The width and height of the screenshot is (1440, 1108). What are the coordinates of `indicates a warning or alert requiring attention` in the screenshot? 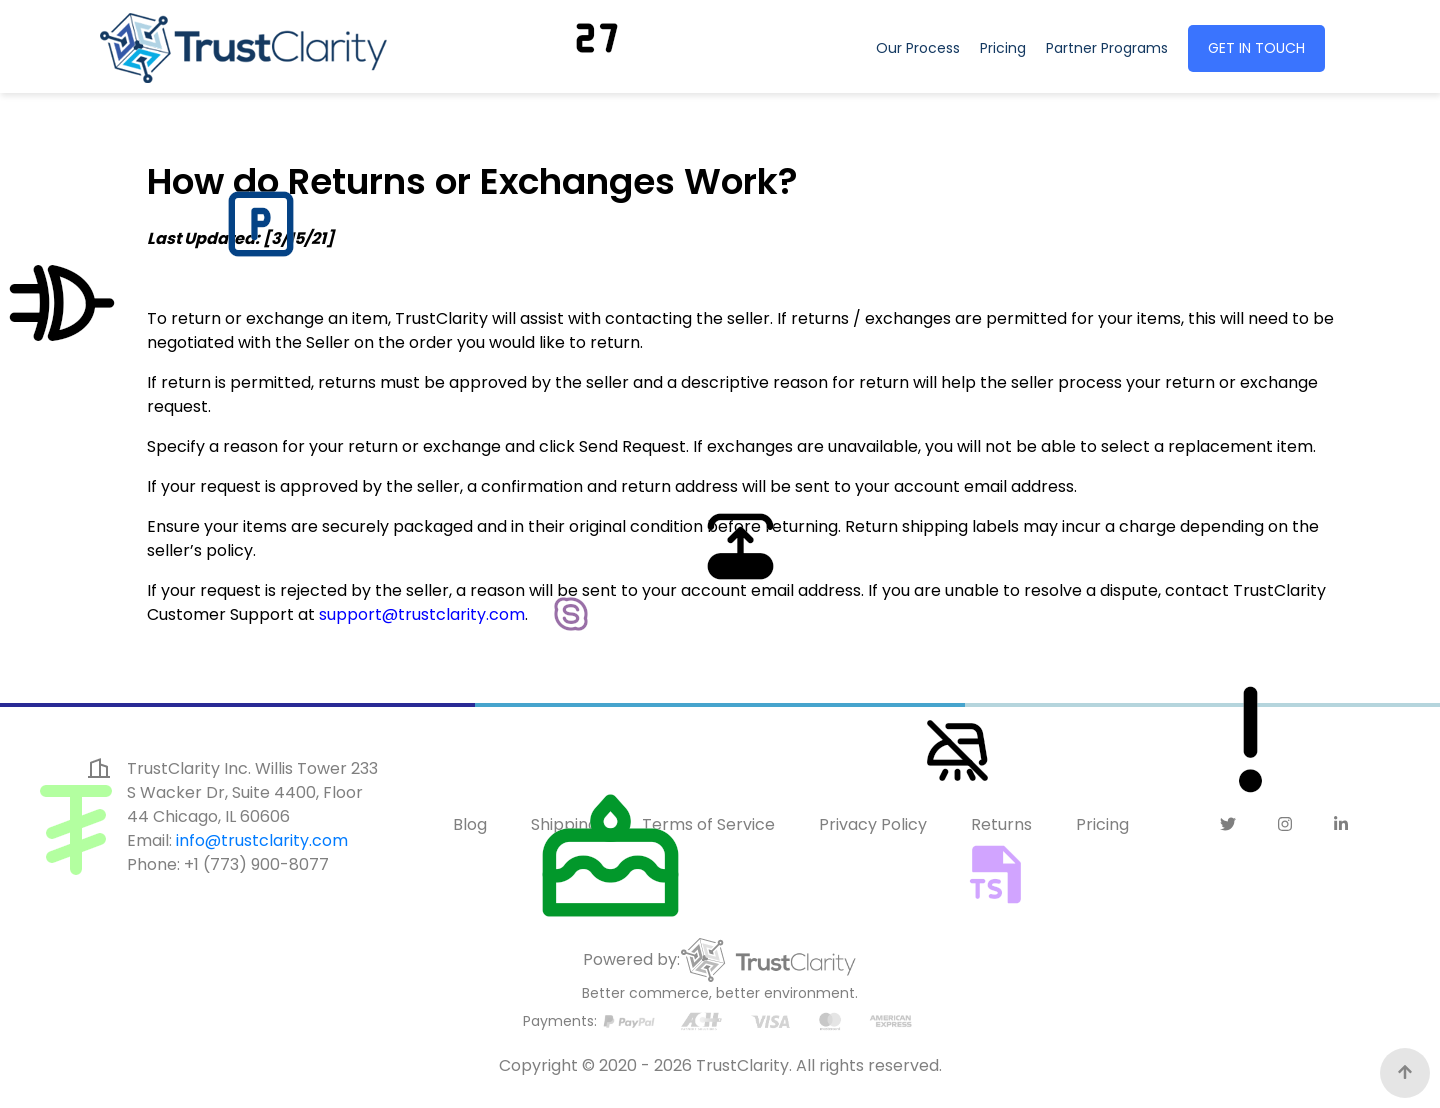 It's located at (1250, 739).